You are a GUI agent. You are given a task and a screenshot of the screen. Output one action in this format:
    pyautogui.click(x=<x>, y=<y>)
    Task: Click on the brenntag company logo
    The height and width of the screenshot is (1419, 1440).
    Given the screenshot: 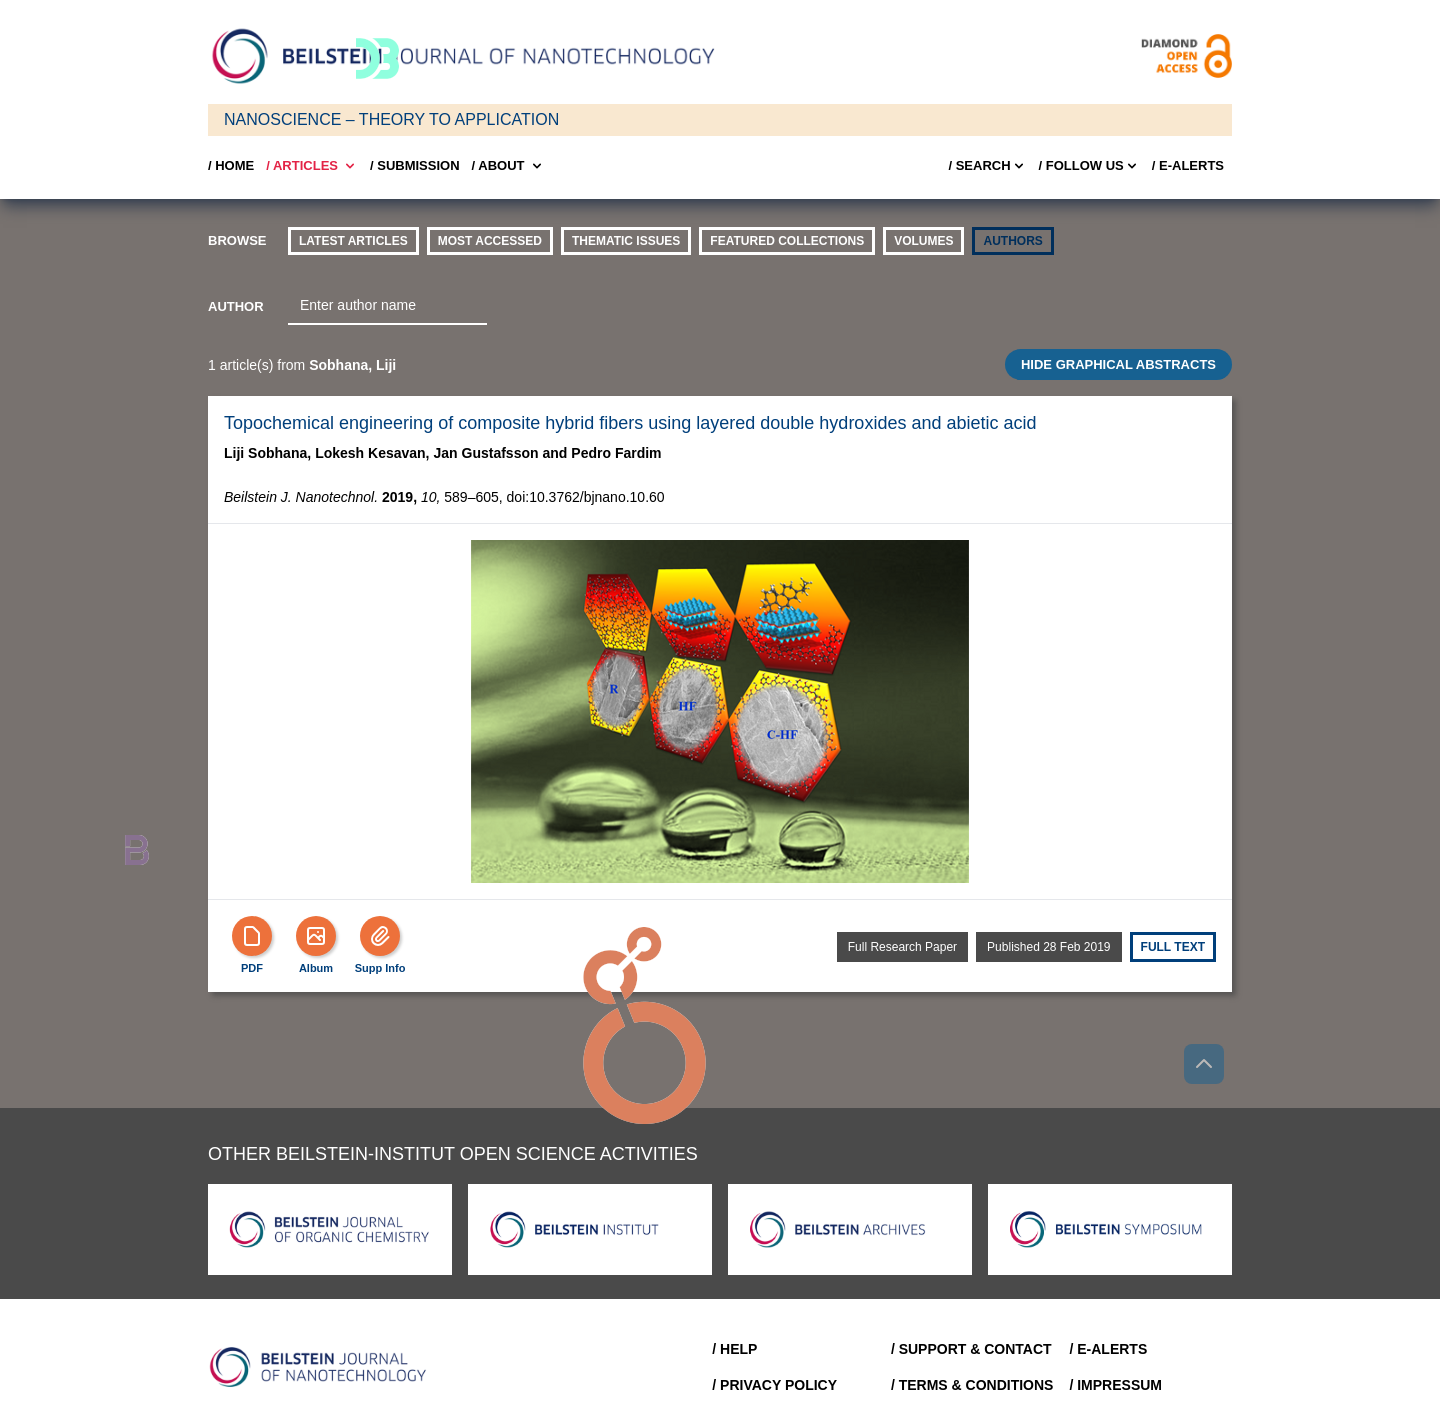 What is the action you would take?
    pyautogui.click(x=137, y=850)
    